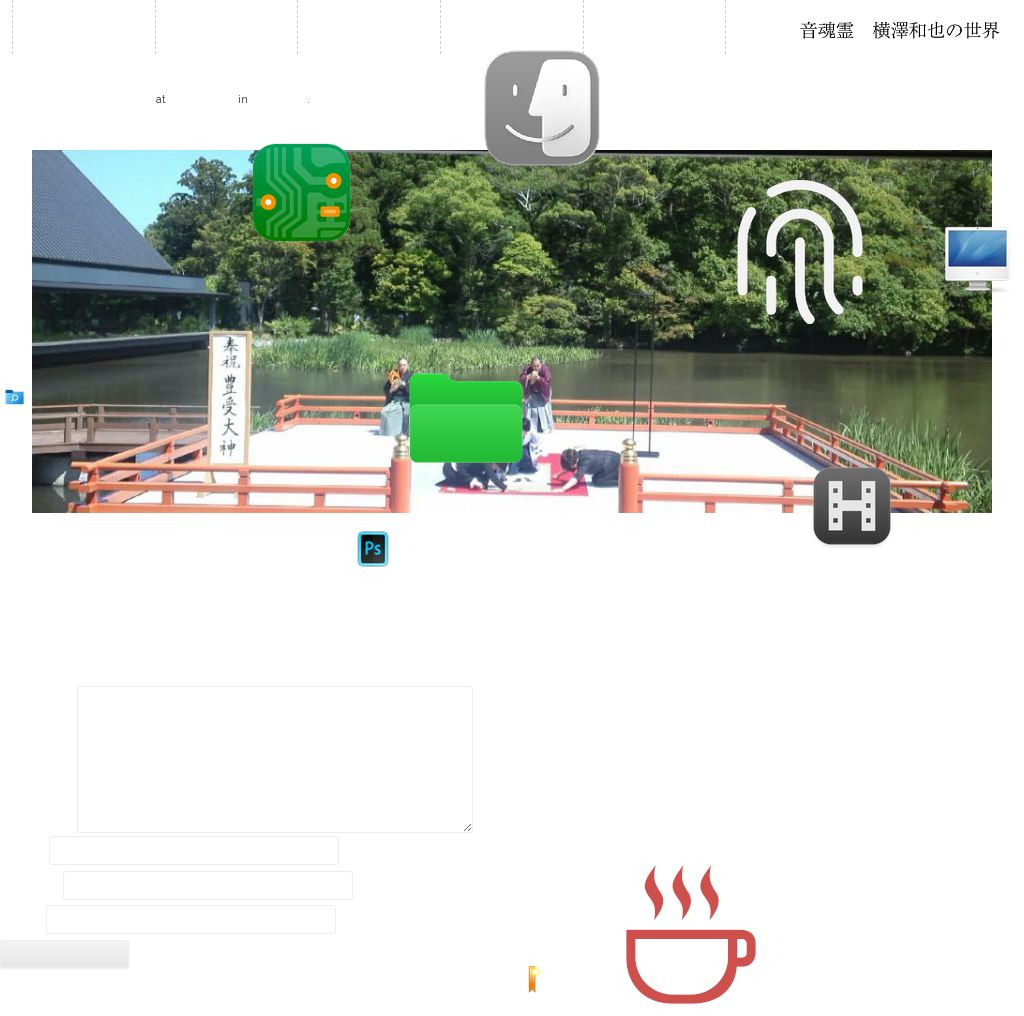 This screenshot has height=1016, width=1024. What do you see at coordinates (466, 418) in the screenshot?
I see `open folder containing files` at bounding box center [466, 418].